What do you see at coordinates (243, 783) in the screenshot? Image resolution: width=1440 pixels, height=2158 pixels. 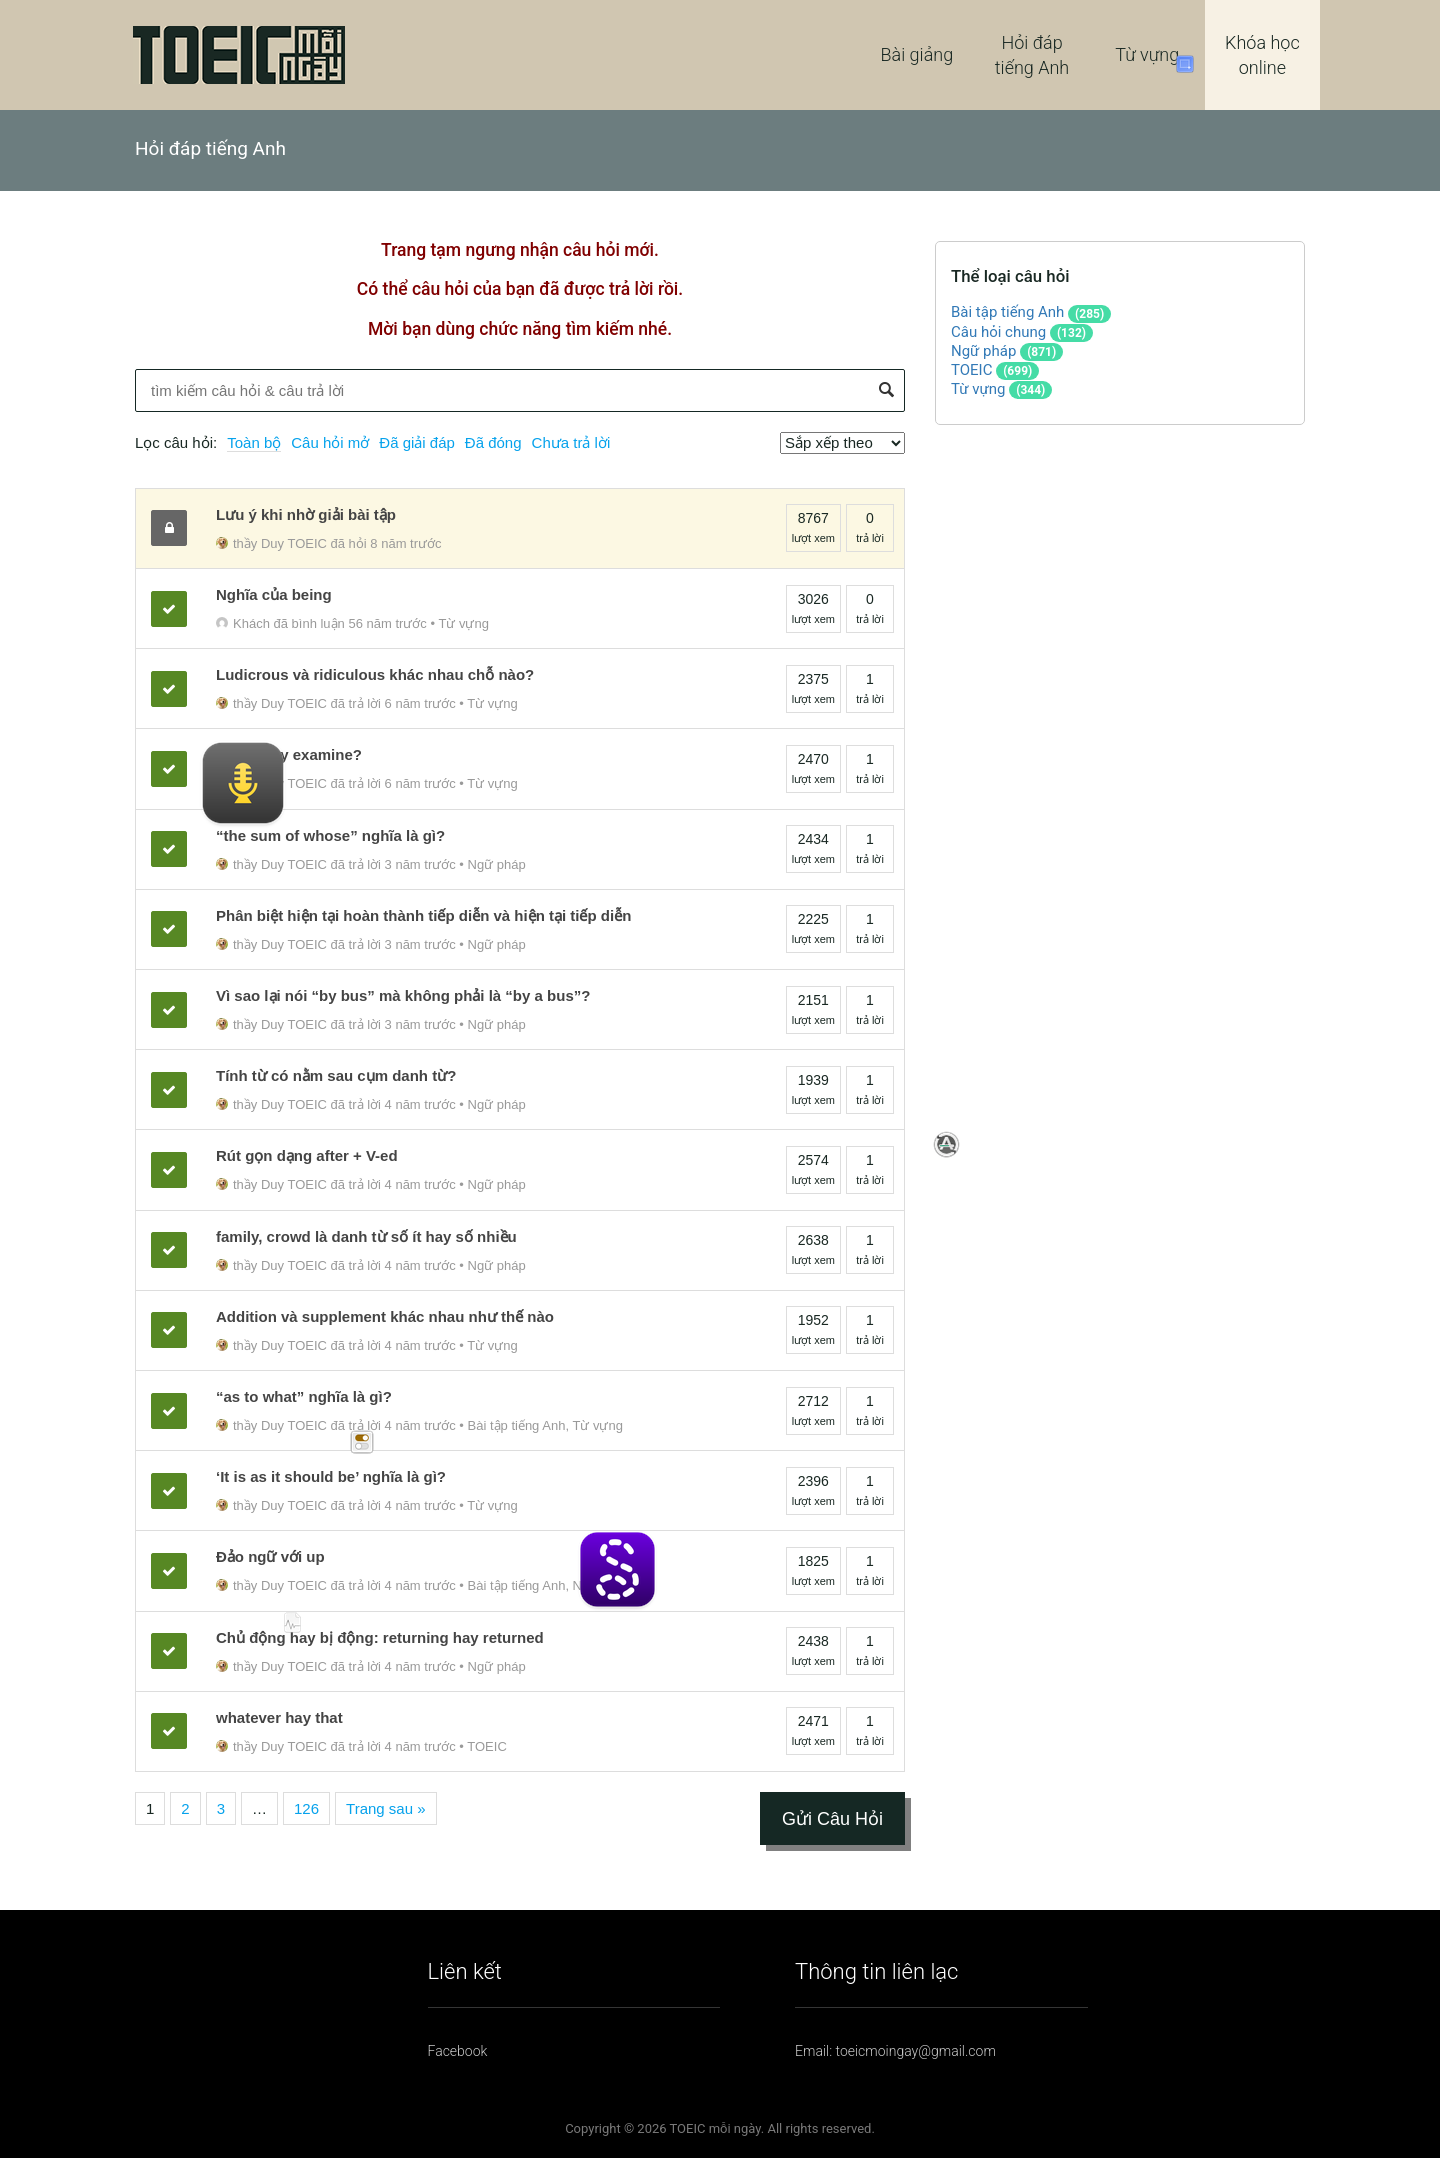 I see `open amarok podcast app` at bounding box center [243, 783].